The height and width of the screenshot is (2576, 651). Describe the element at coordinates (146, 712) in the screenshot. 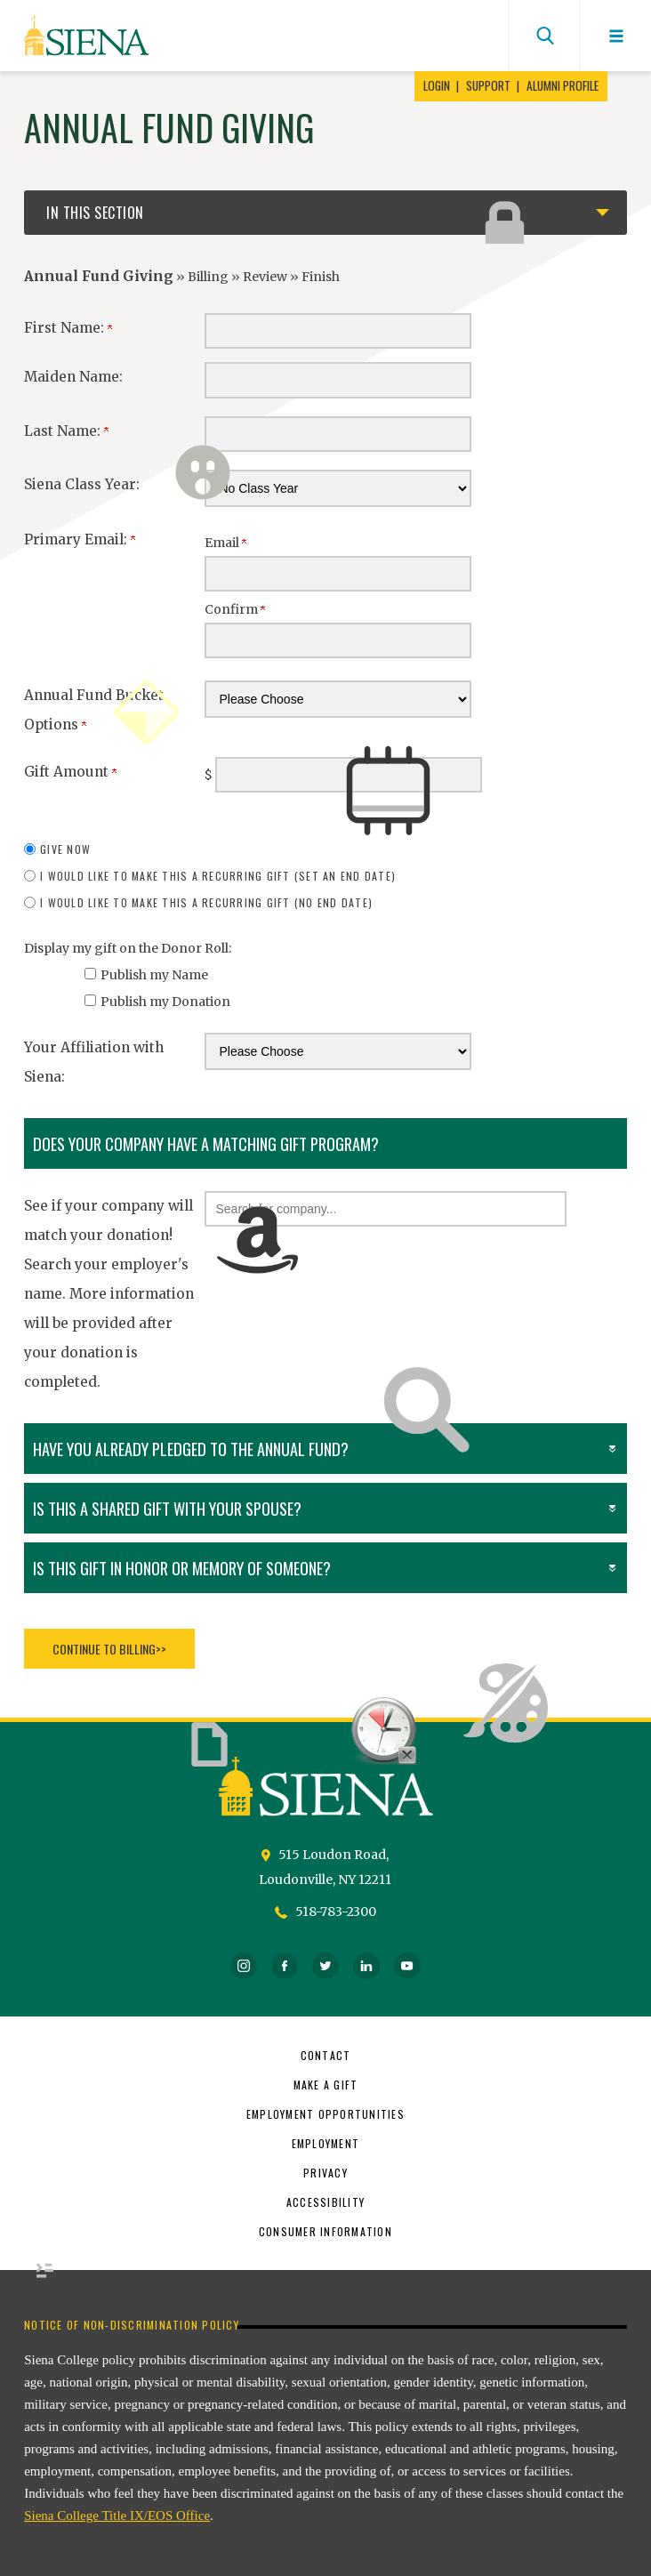

I see `open fragments torrent client` at that location.